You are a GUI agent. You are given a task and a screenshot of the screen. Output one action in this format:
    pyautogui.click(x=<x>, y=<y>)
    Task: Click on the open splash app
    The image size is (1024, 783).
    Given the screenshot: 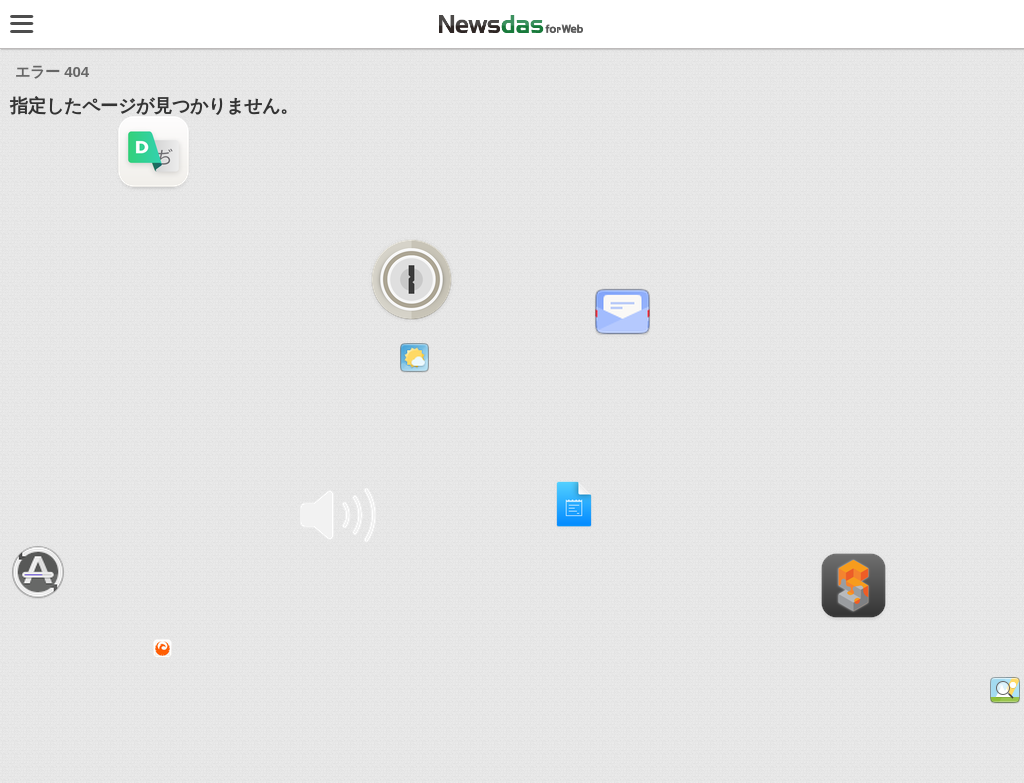 What is the action you would take?
    pyautogui.click(x=853, y=585)
    